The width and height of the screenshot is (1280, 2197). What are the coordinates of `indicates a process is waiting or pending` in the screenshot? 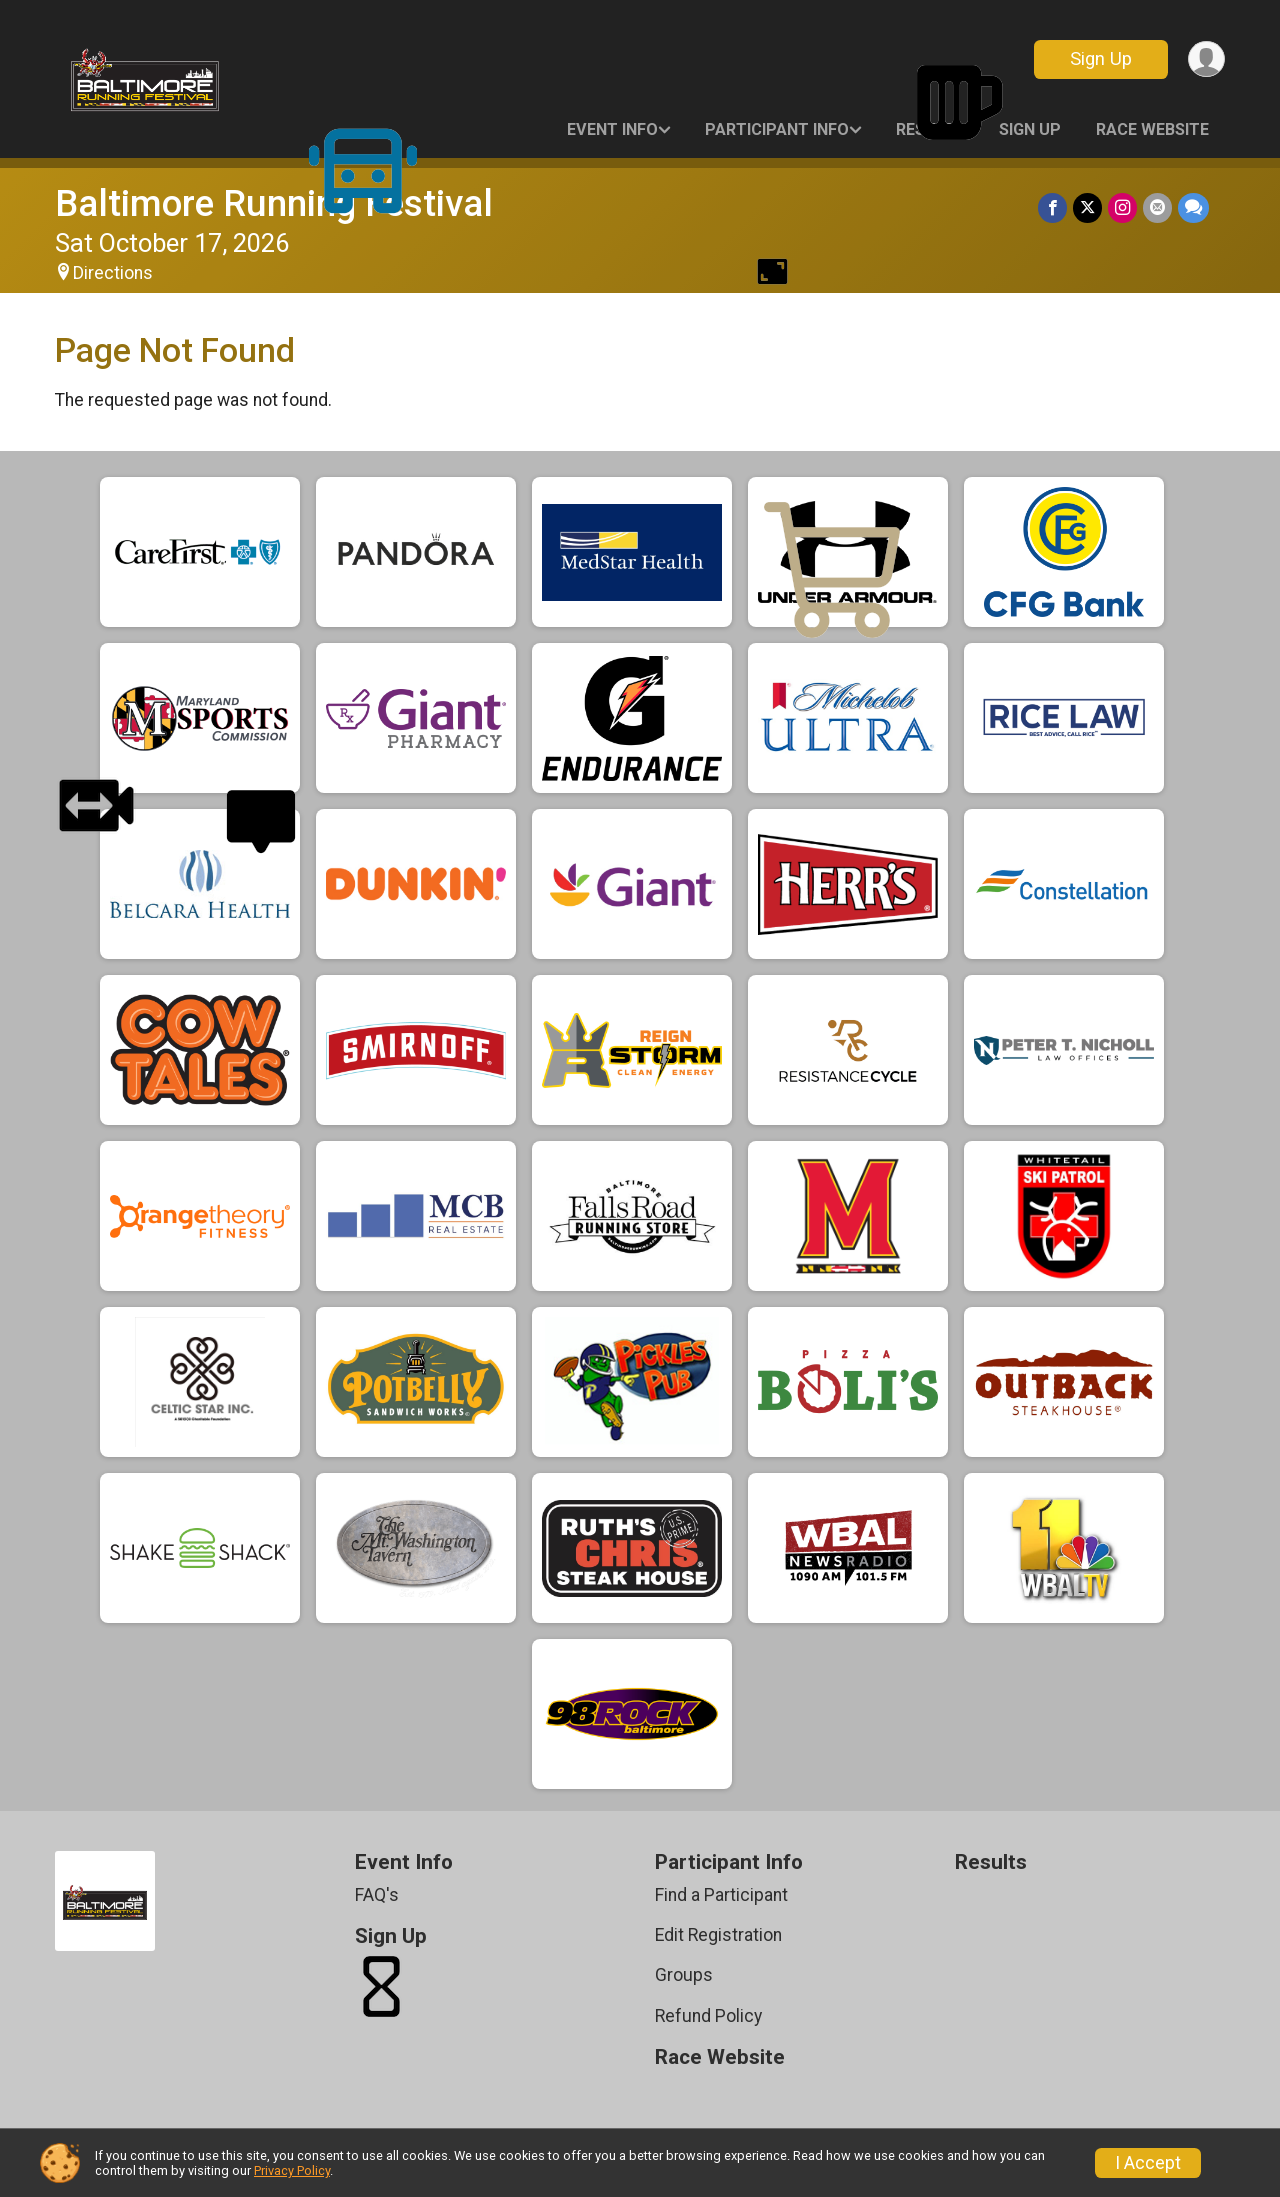 It's located at (381, 1986).